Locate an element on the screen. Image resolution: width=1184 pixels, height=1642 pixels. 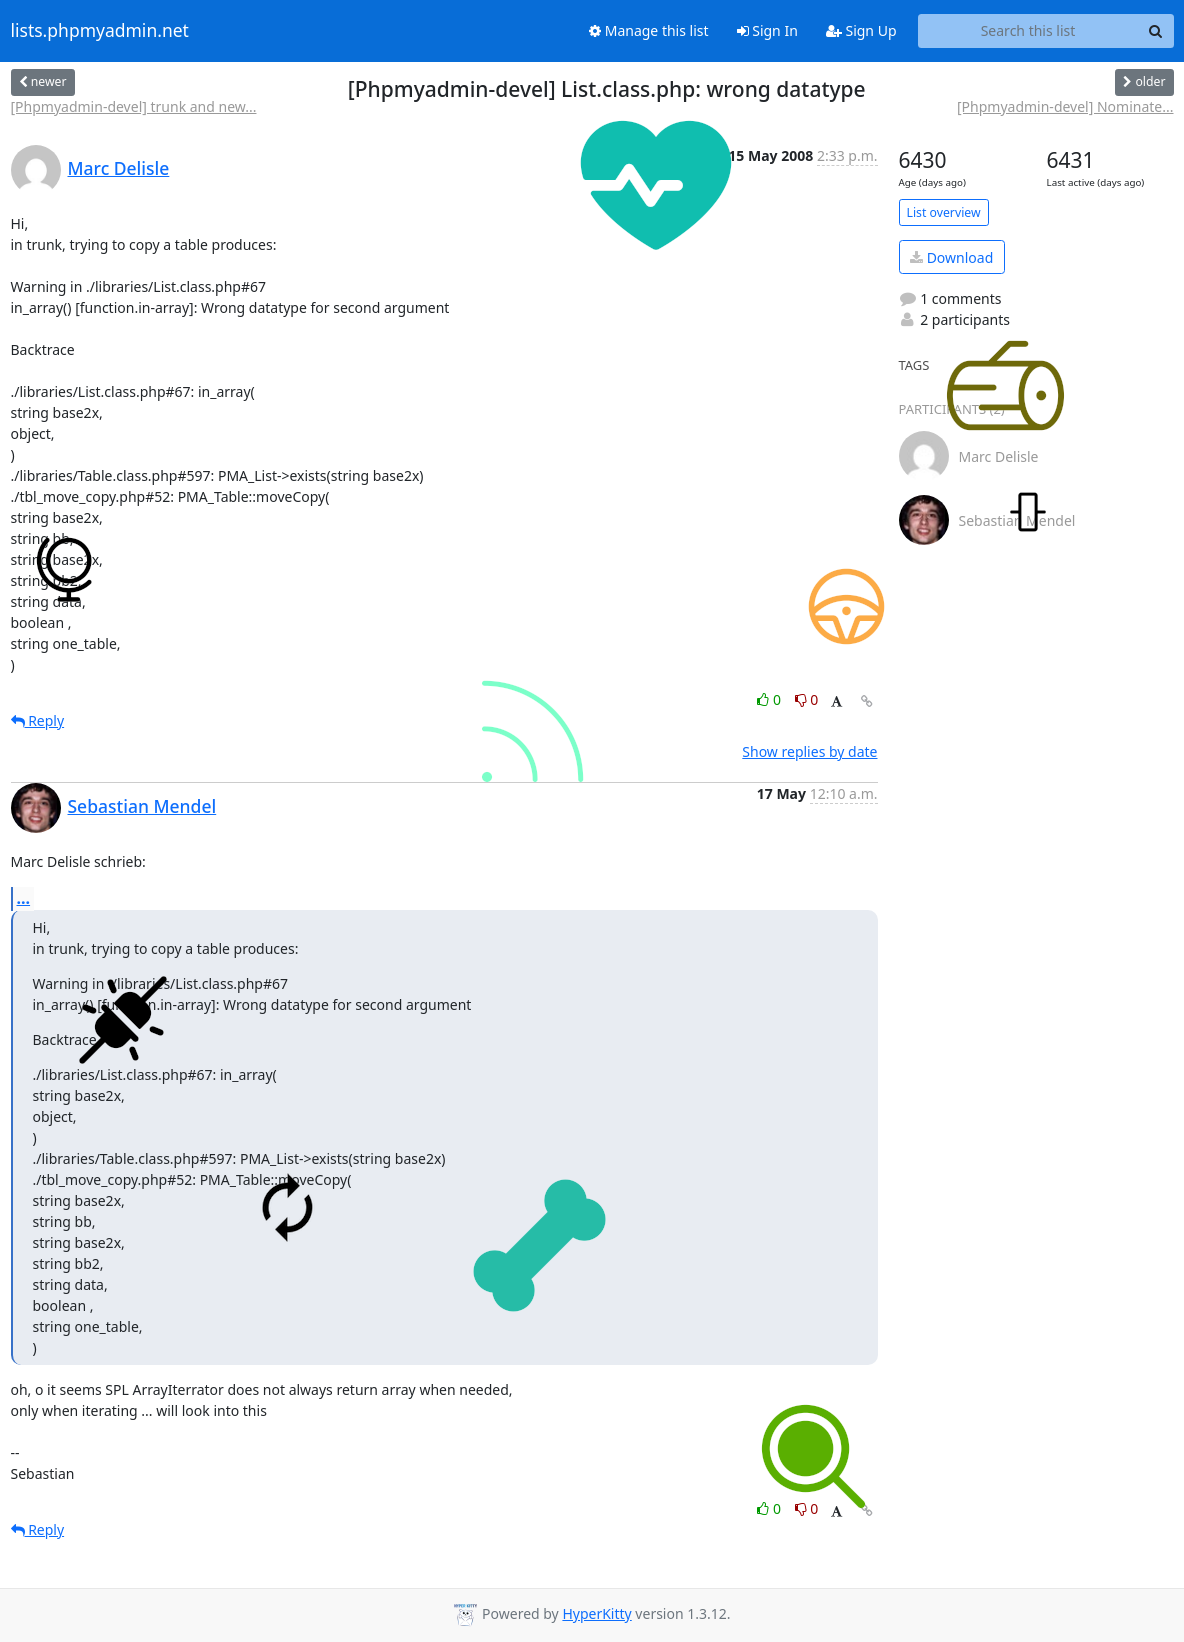
indicates an active connection or paired devices is located at coordinates (123, 1020).